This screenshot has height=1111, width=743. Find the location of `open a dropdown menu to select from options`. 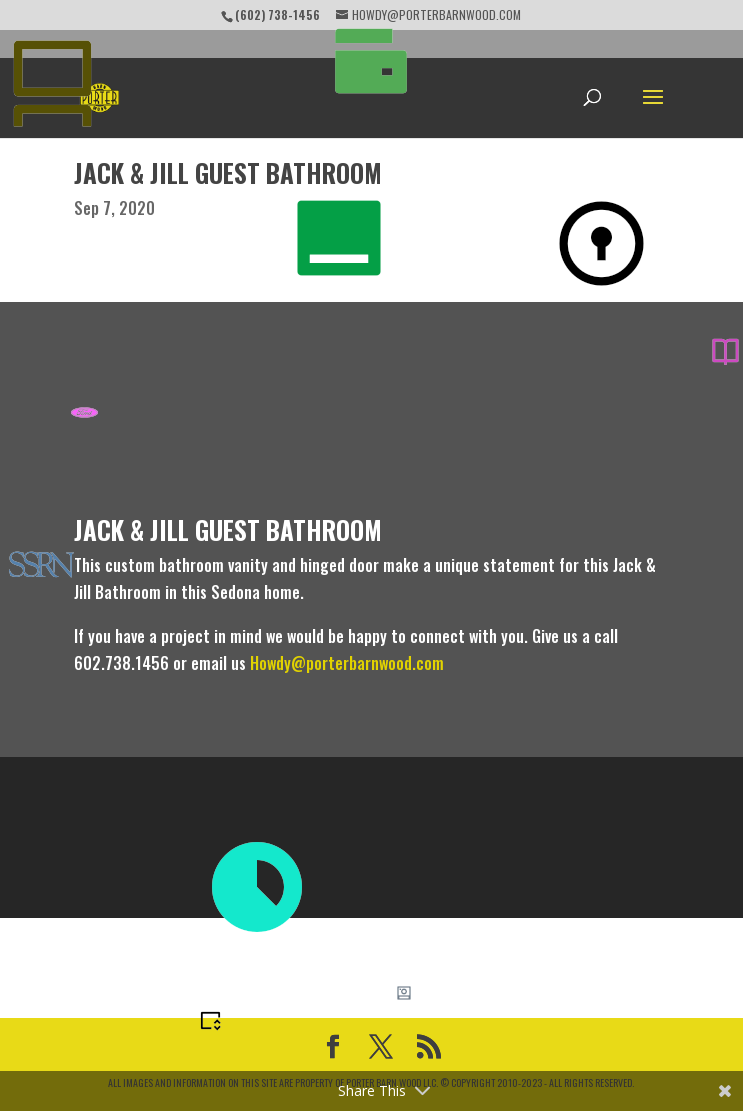

open a dropdown menu to select from options is located at coordinates (210, 1020).